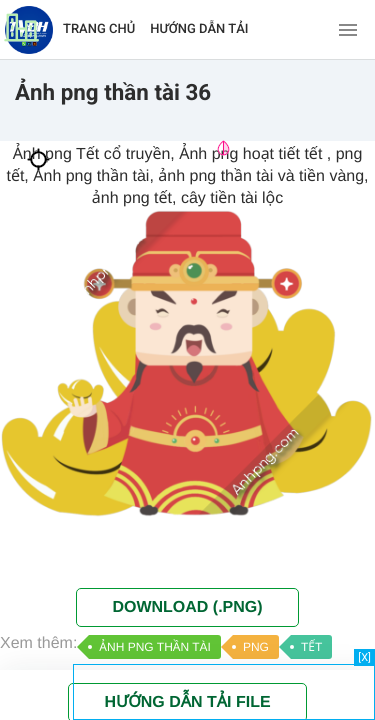 Image resolution: width=375 pixels, height=720 pixels. I want to click on access current location, so click(38, 159).